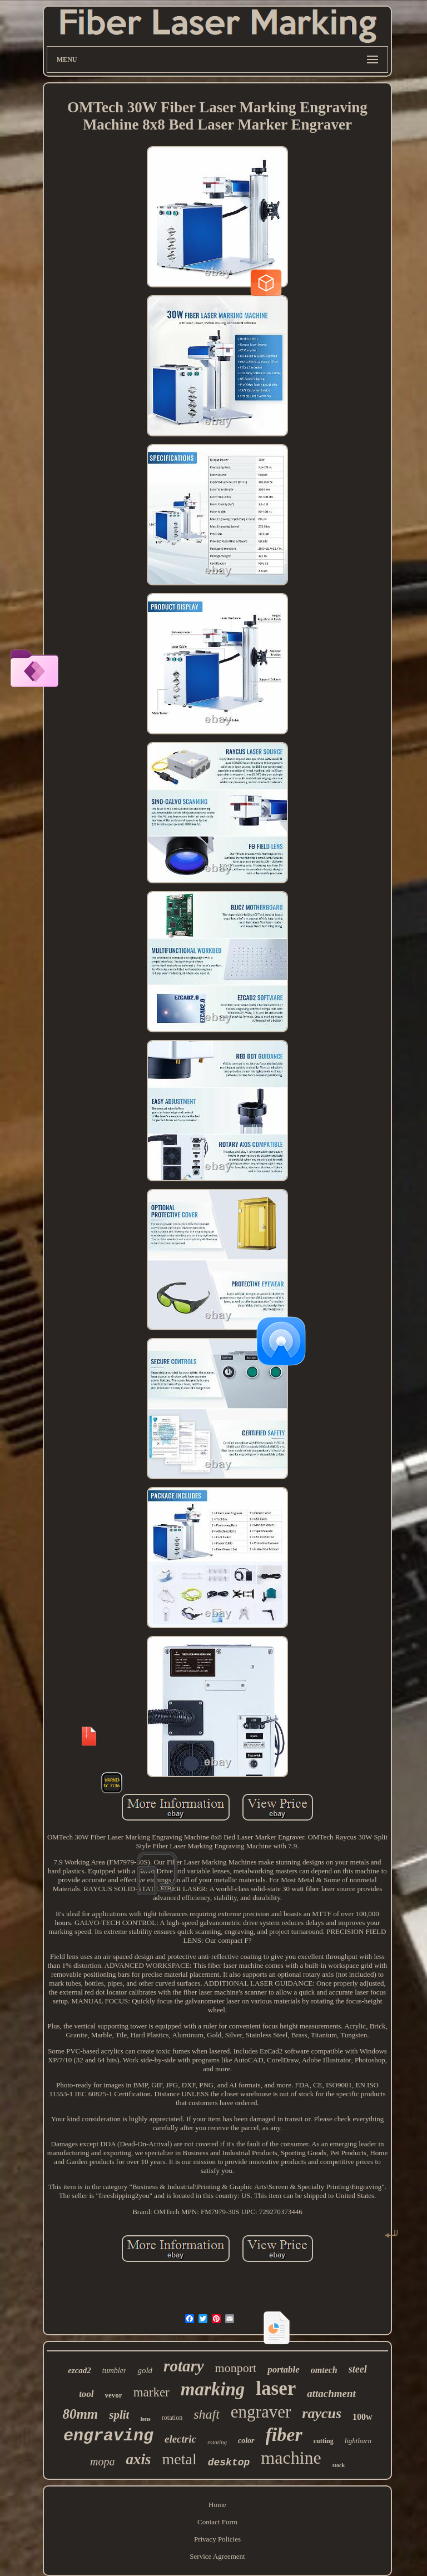  I want to click on open a 3ds file, so click(266, 281).